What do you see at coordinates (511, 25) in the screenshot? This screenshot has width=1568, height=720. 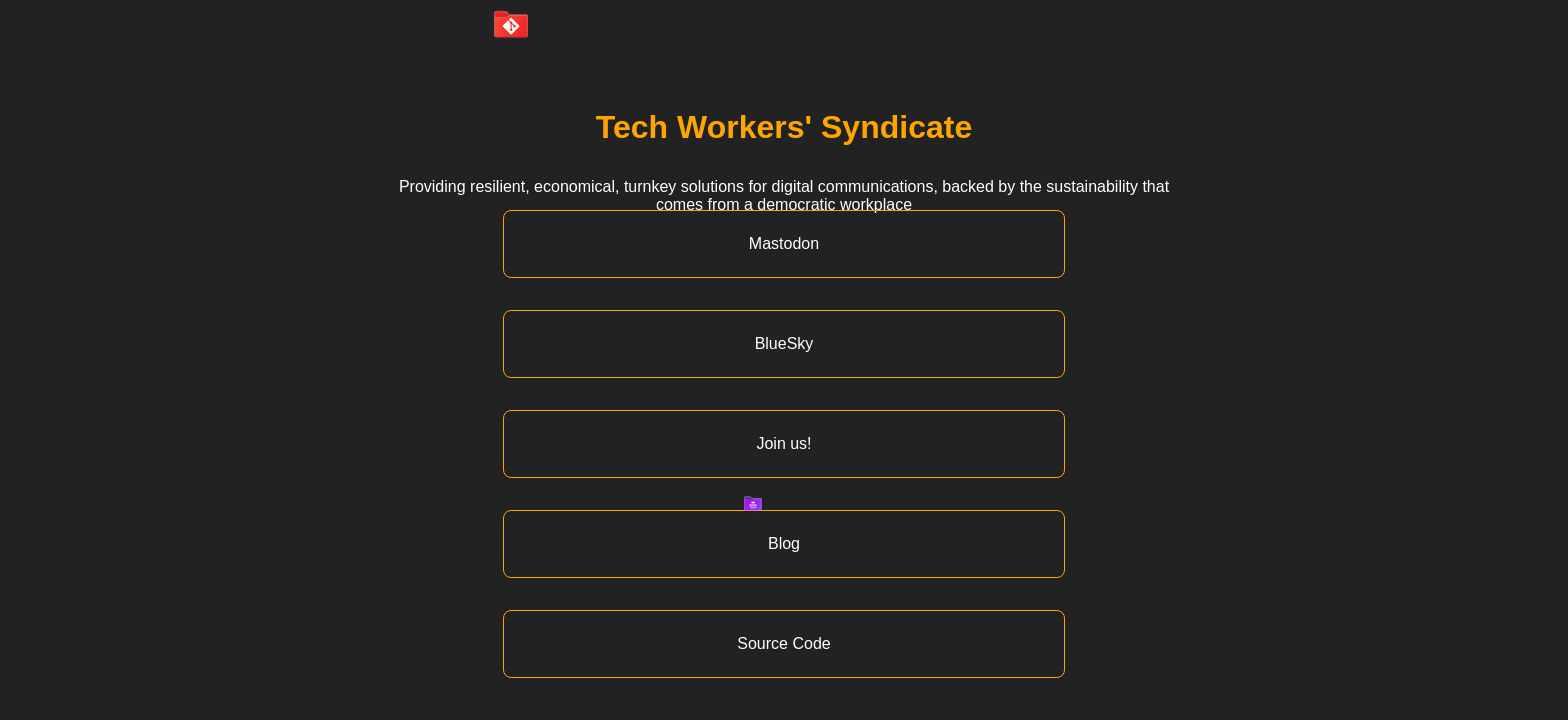 I see `open git repository folder` at bounding box center [511, 25].